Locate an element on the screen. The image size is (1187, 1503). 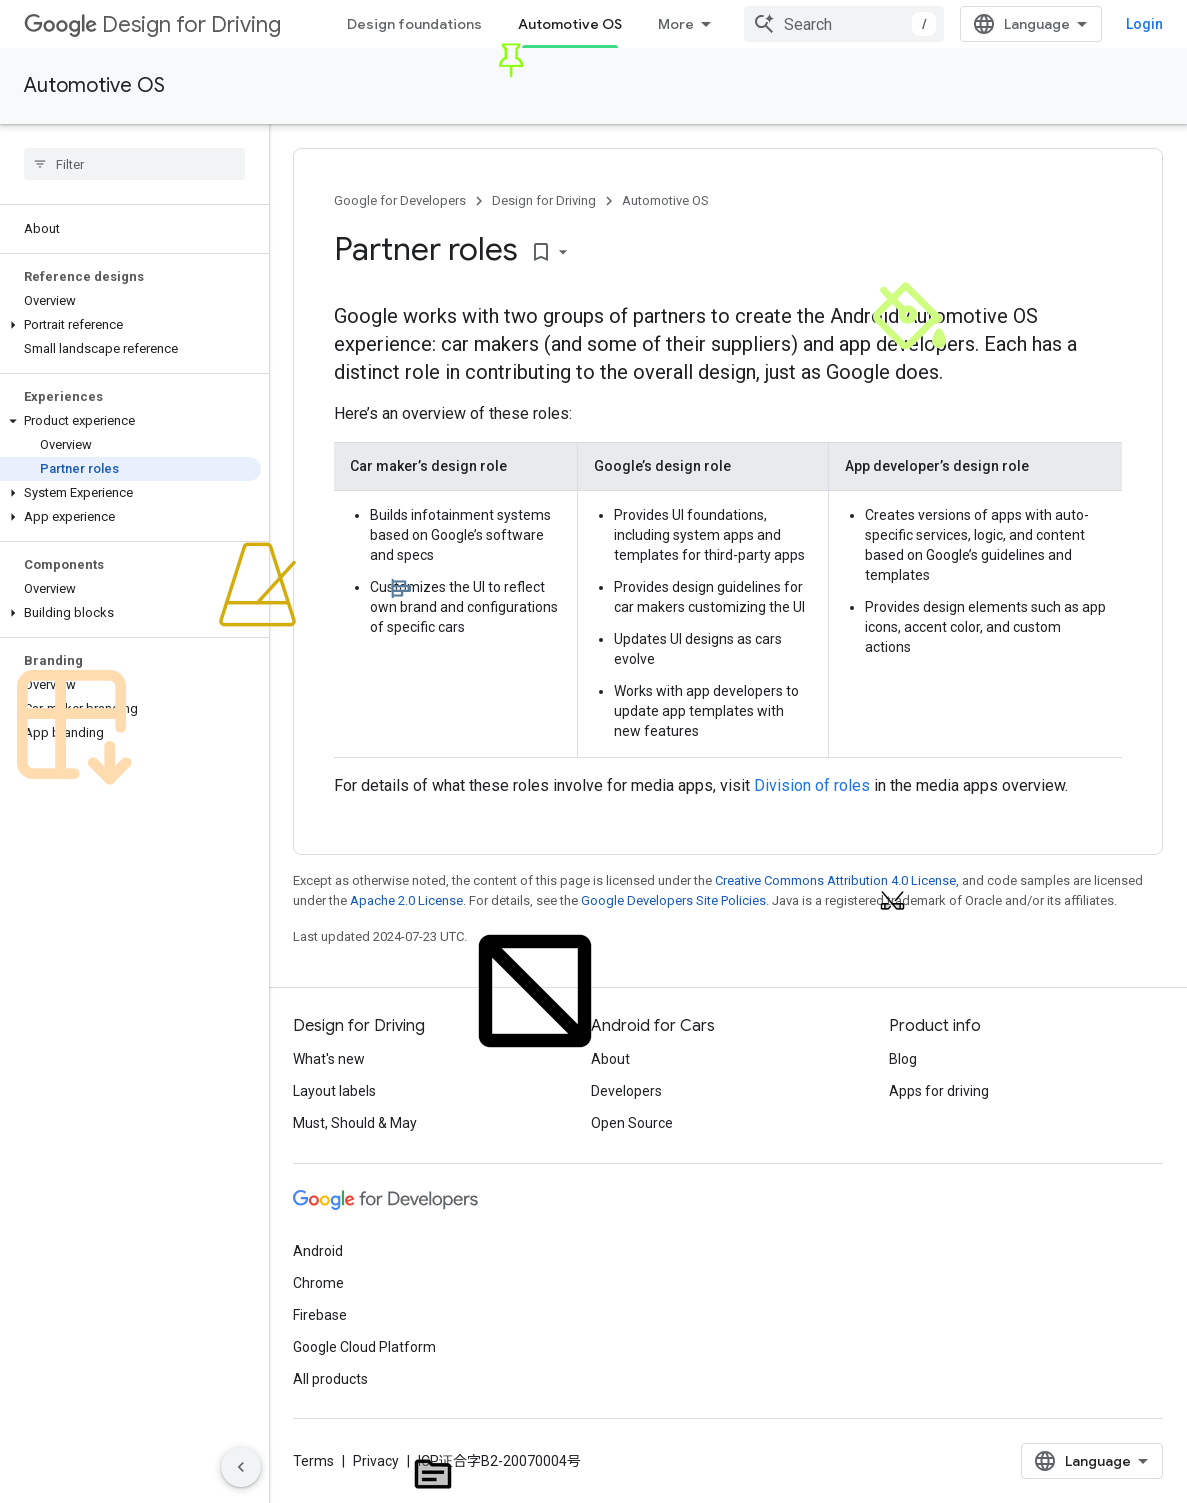
view horizontal bar chart data is located at coordinates (400, 588).